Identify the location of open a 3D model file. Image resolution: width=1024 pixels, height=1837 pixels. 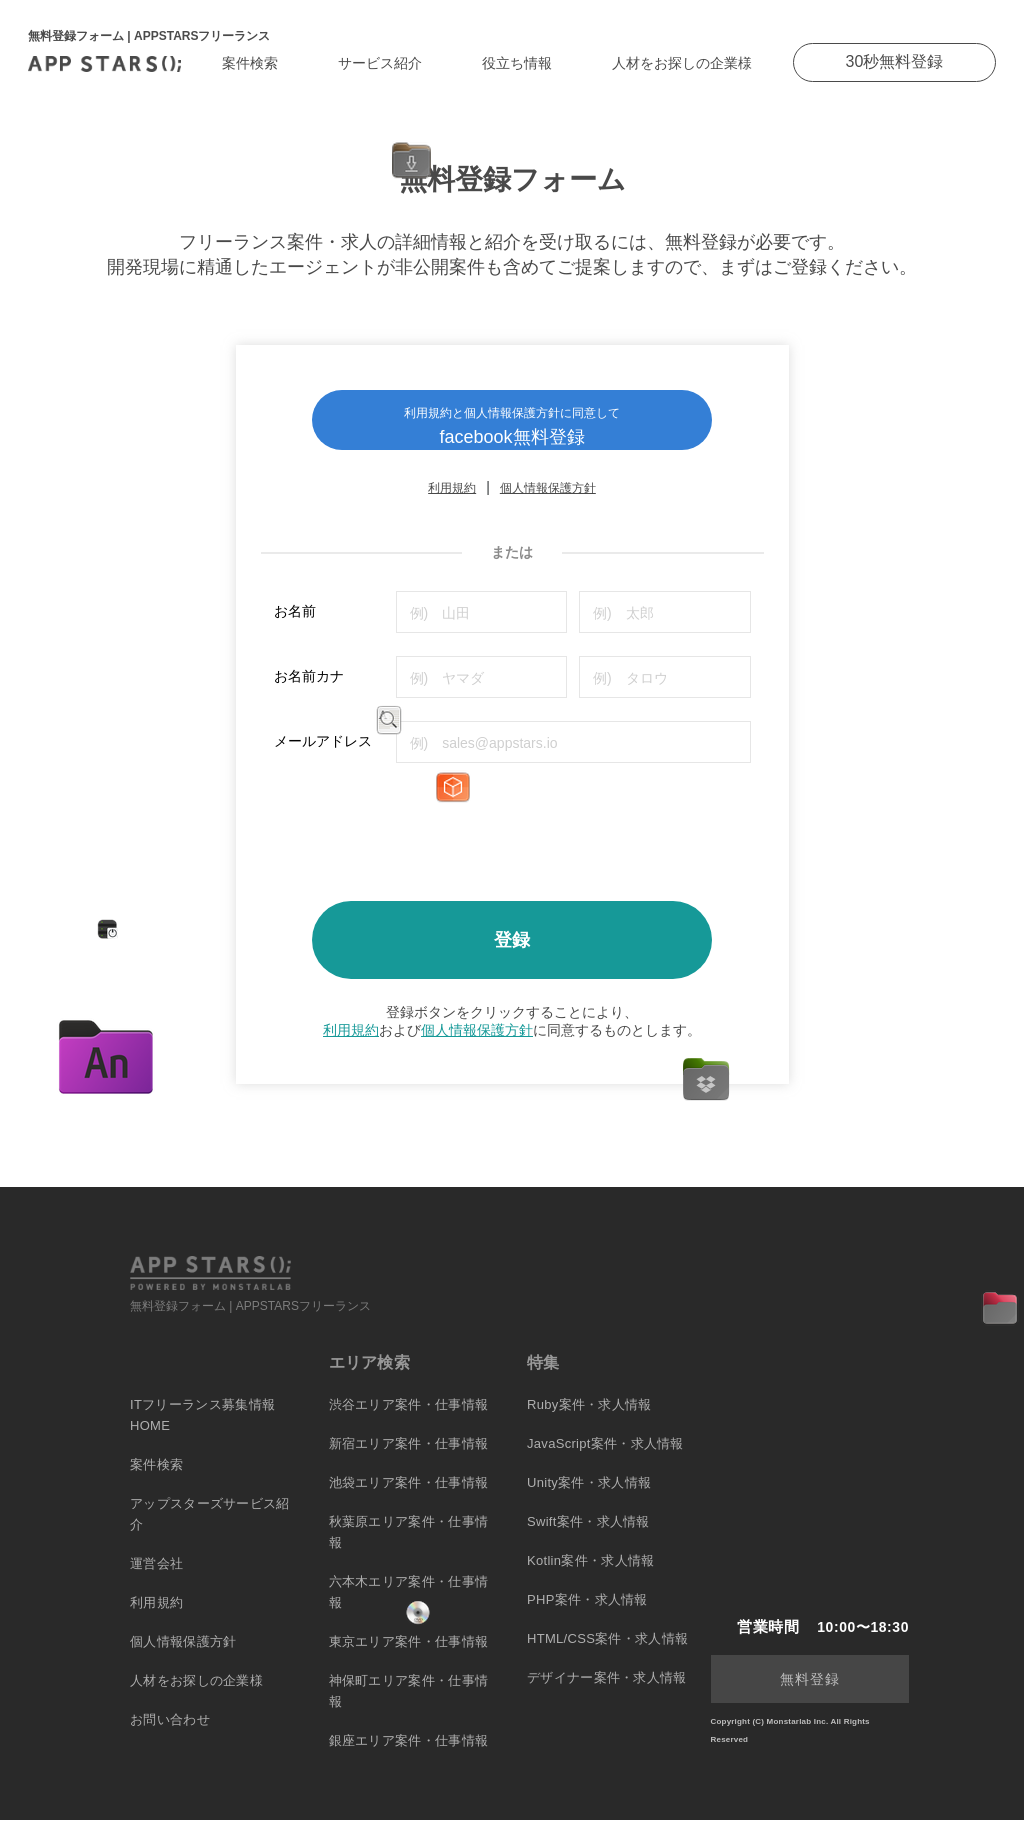
(453, 786).